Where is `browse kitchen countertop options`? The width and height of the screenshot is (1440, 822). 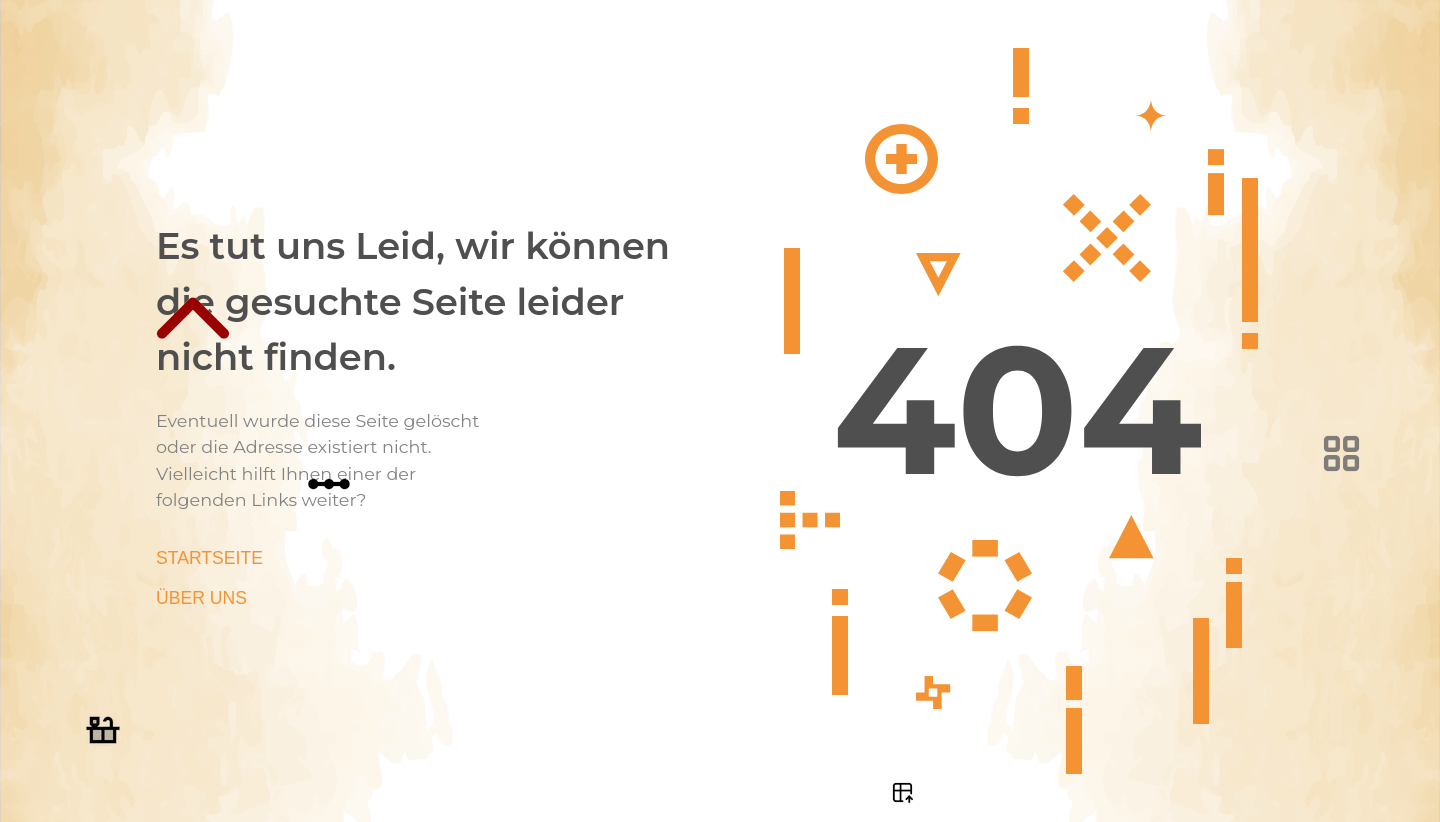
browse kitchen countertop options is located at coordinates (103, 730).